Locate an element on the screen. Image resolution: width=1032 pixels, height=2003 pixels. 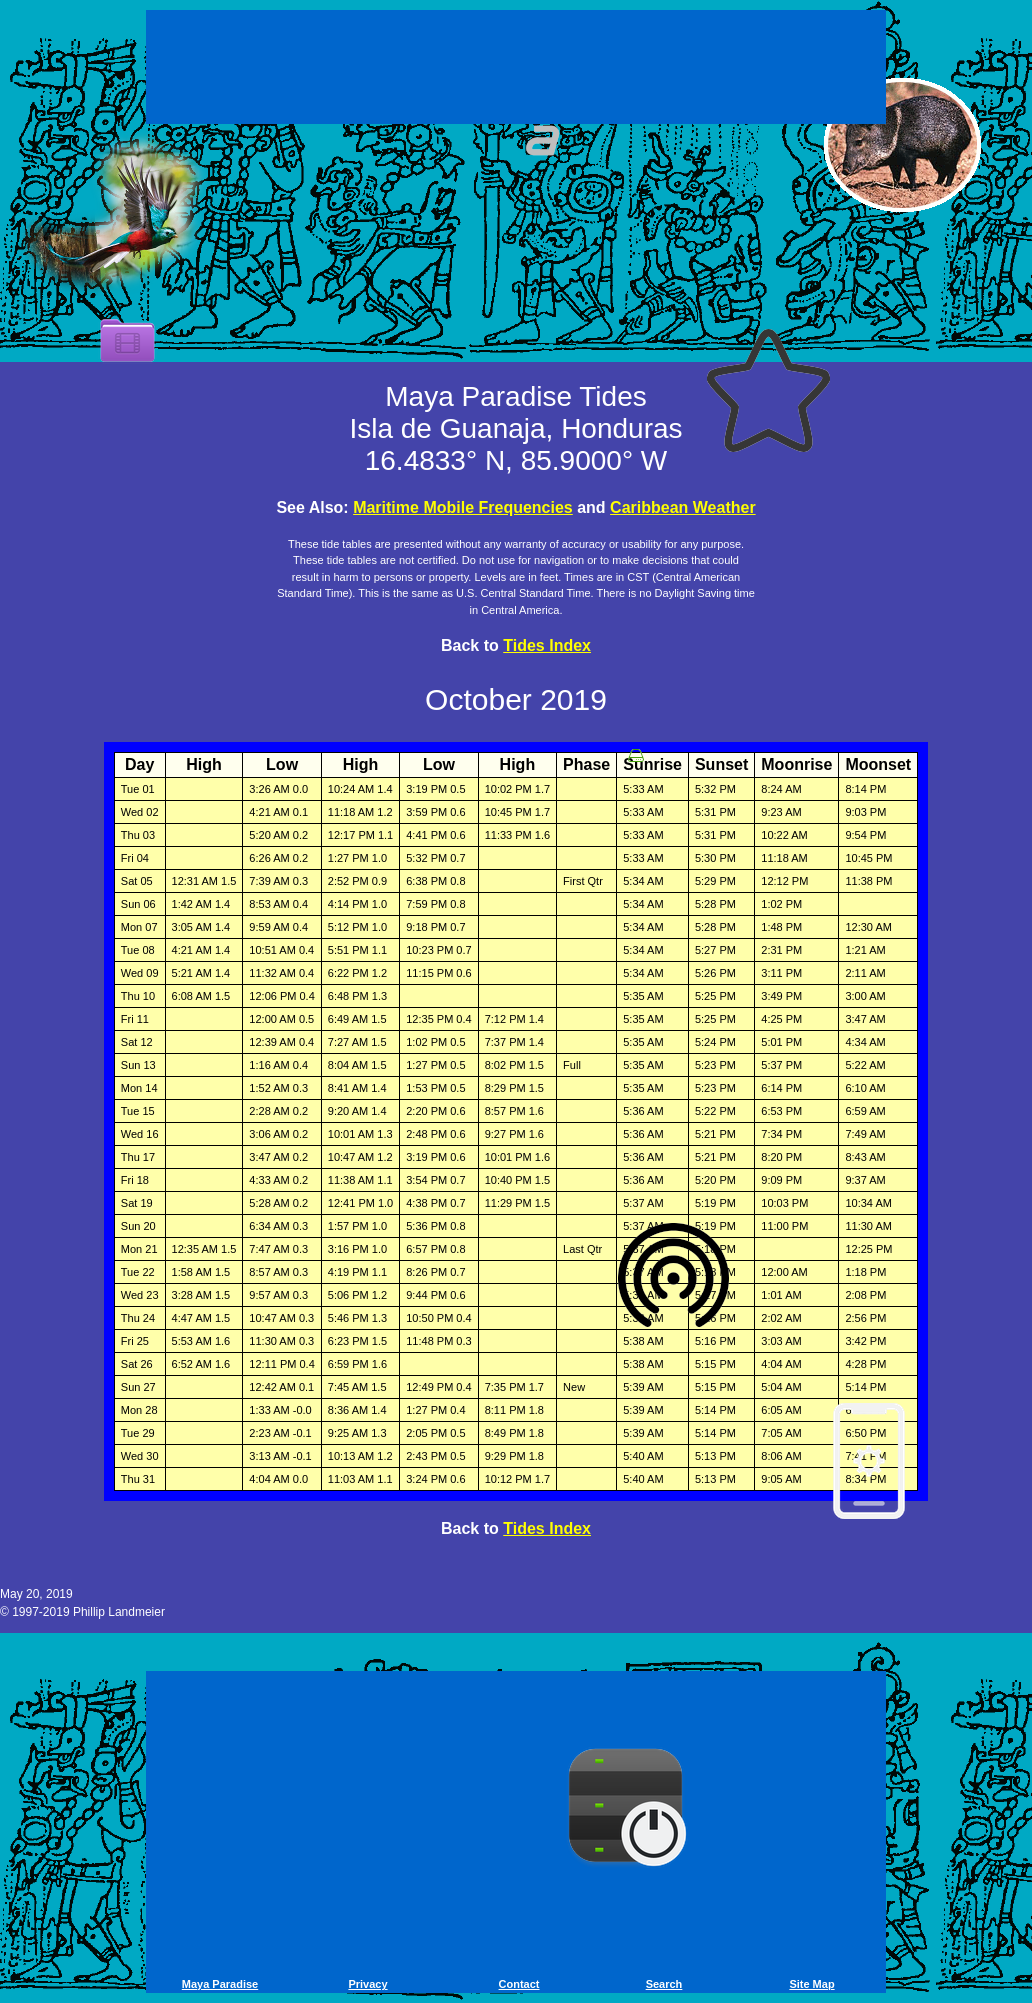
access hard drive or storage device is located at coordinates (636, 755).